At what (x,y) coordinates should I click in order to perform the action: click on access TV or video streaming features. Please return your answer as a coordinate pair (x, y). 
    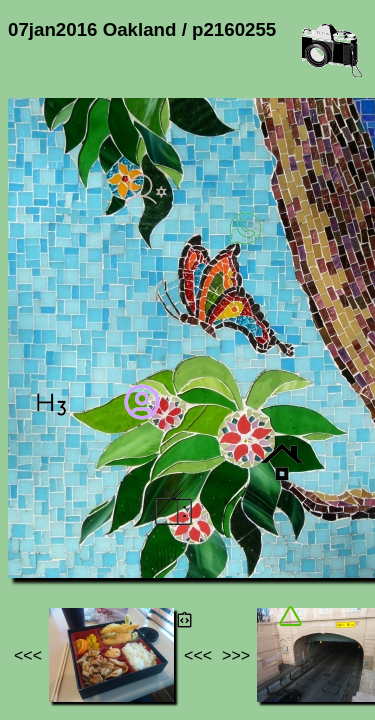
    Looking at the image, I should click on (173, 509).